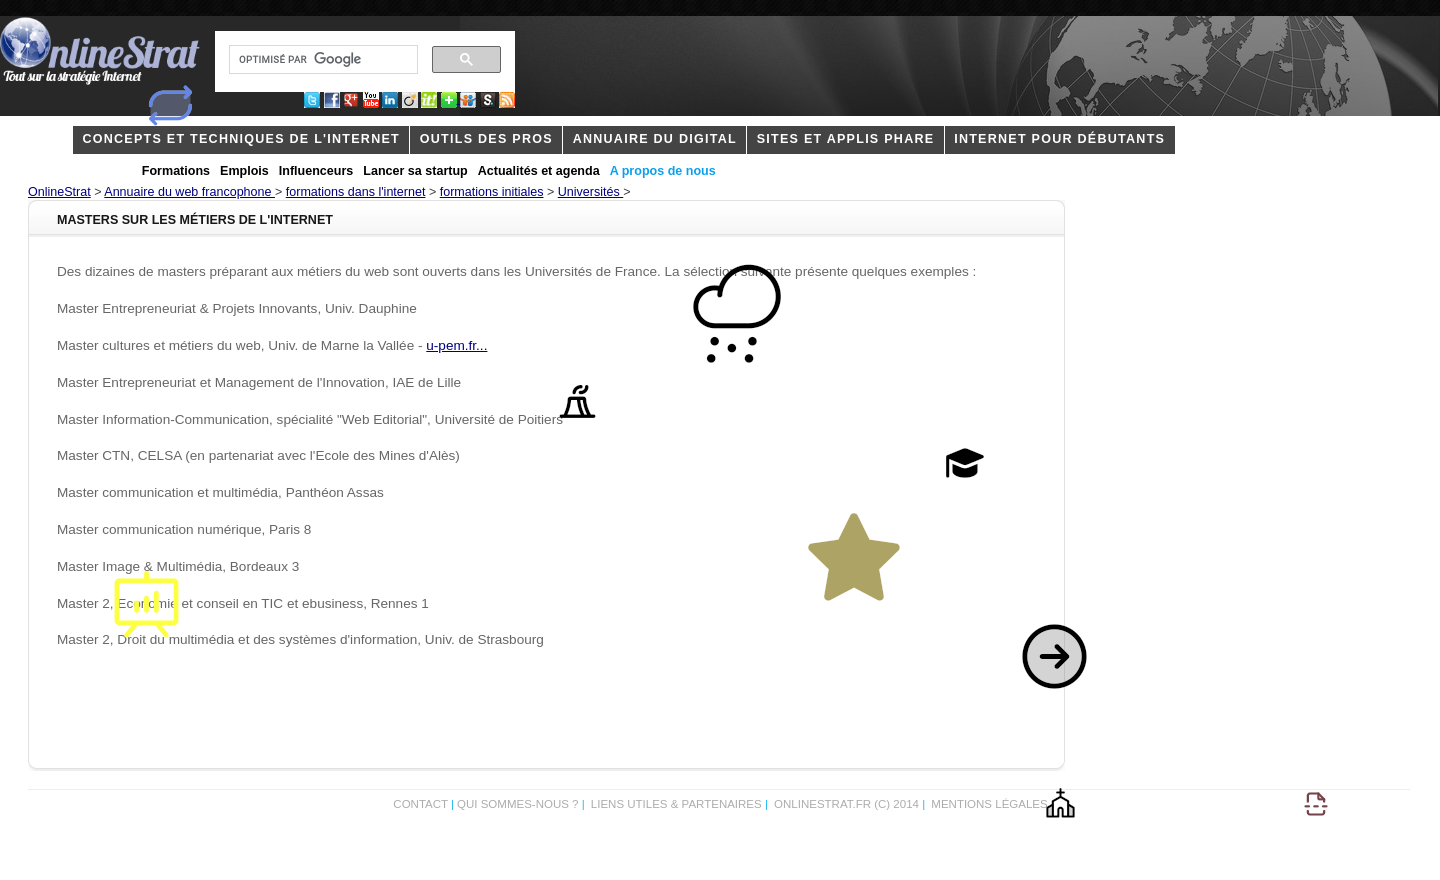 The width and height of the screenshot is (1440, 880). What do you see at coordinates (854, 559) in the screenshot?
I see `add to favorites` at bounding box center [854, 559].